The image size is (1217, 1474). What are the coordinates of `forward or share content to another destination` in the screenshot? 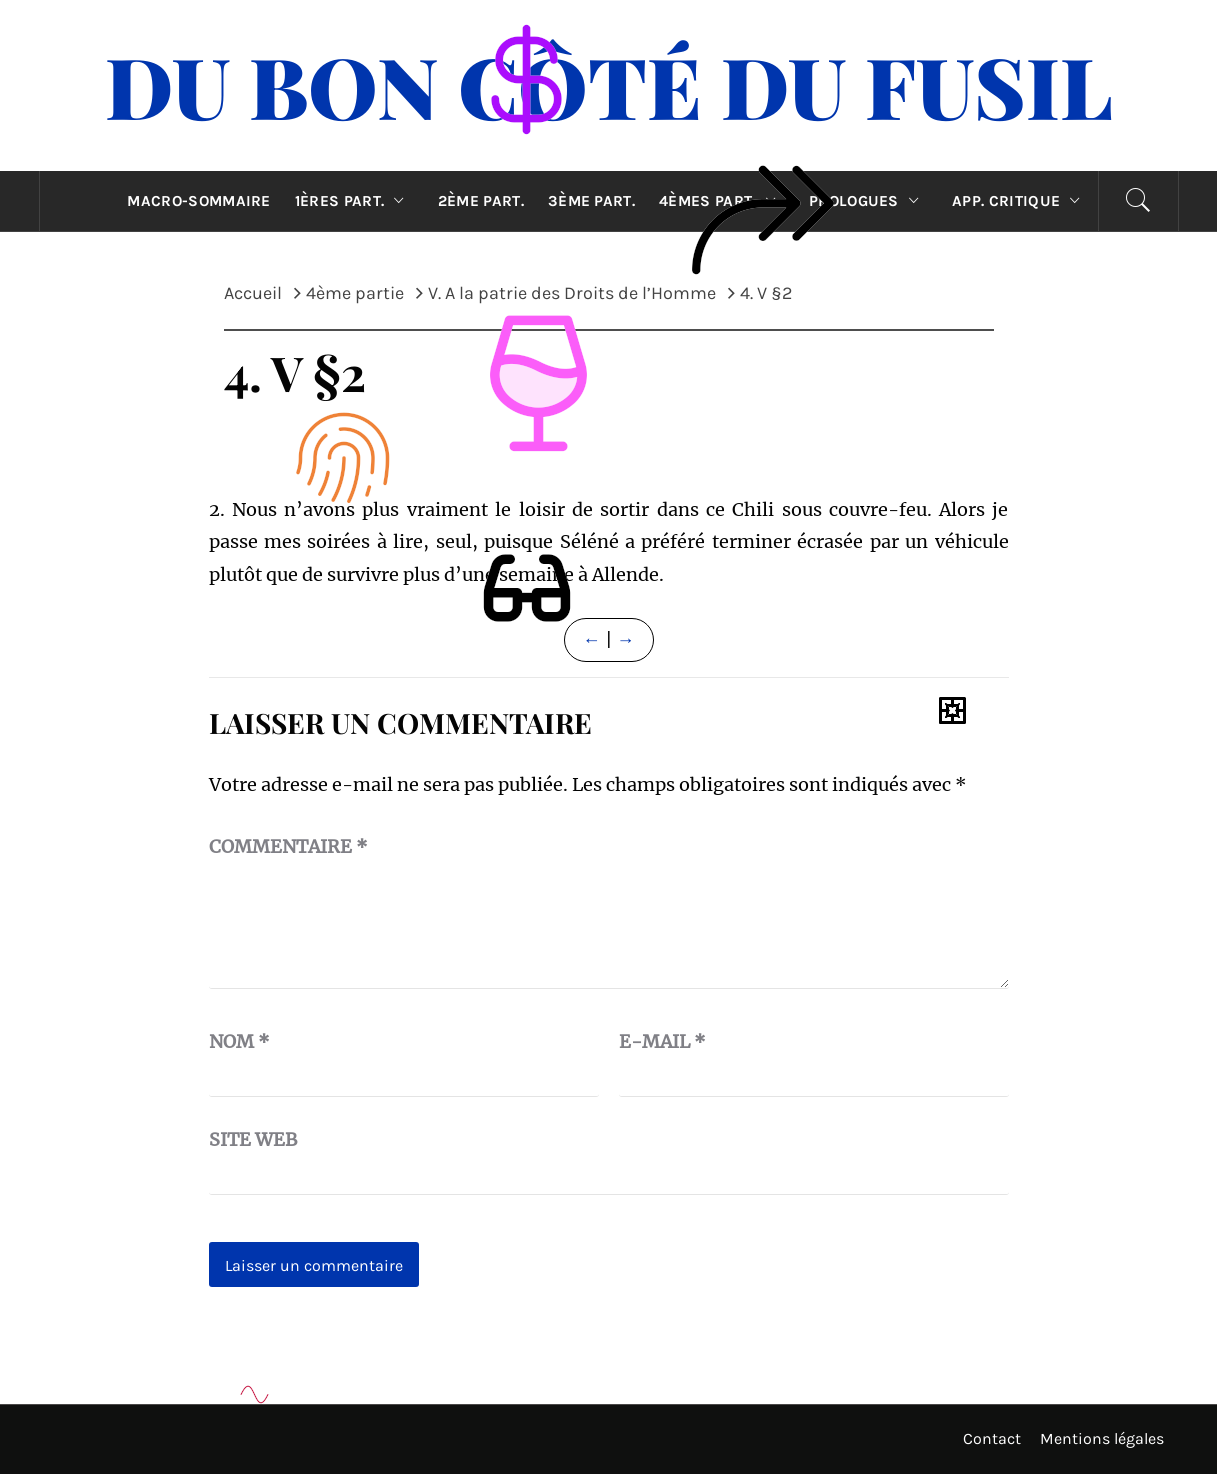 It's located at (763, 220).